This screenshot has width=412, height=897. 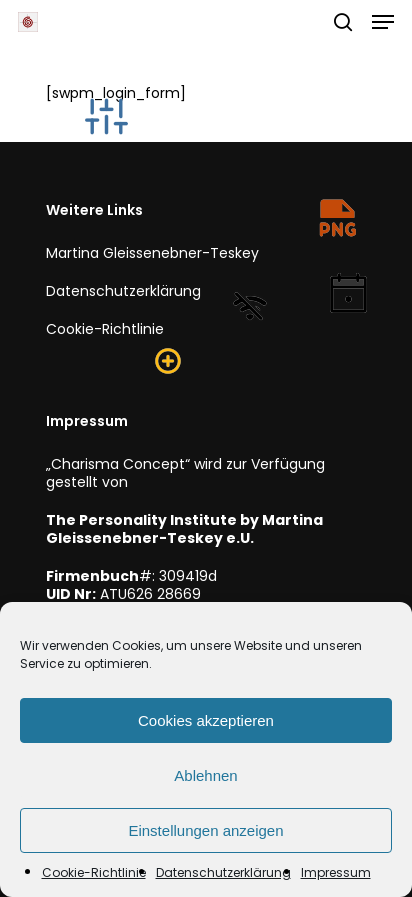 I want to click on adjust settings or preferences, so click(x=106, y=116).